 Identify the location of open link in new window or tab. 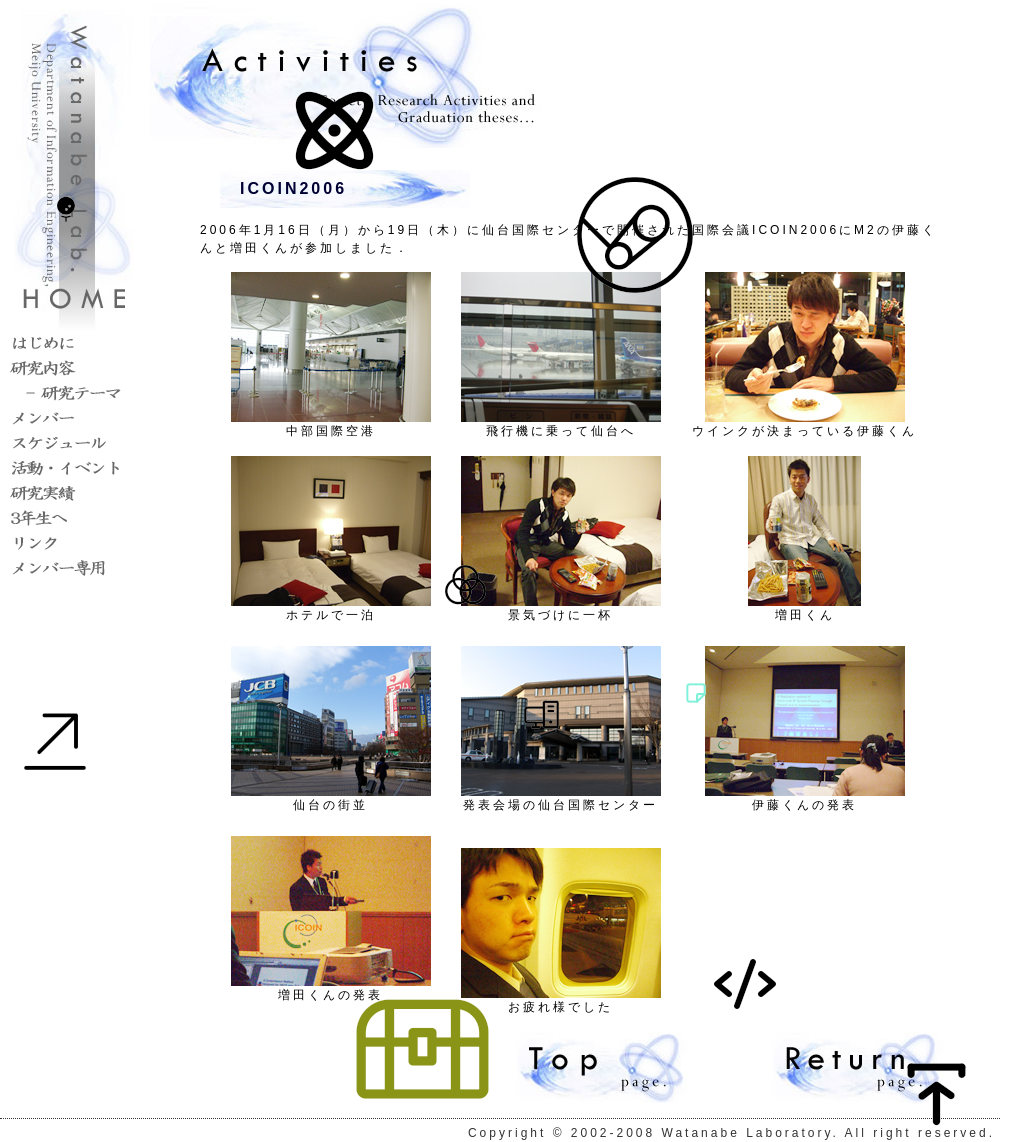
(55, 739).